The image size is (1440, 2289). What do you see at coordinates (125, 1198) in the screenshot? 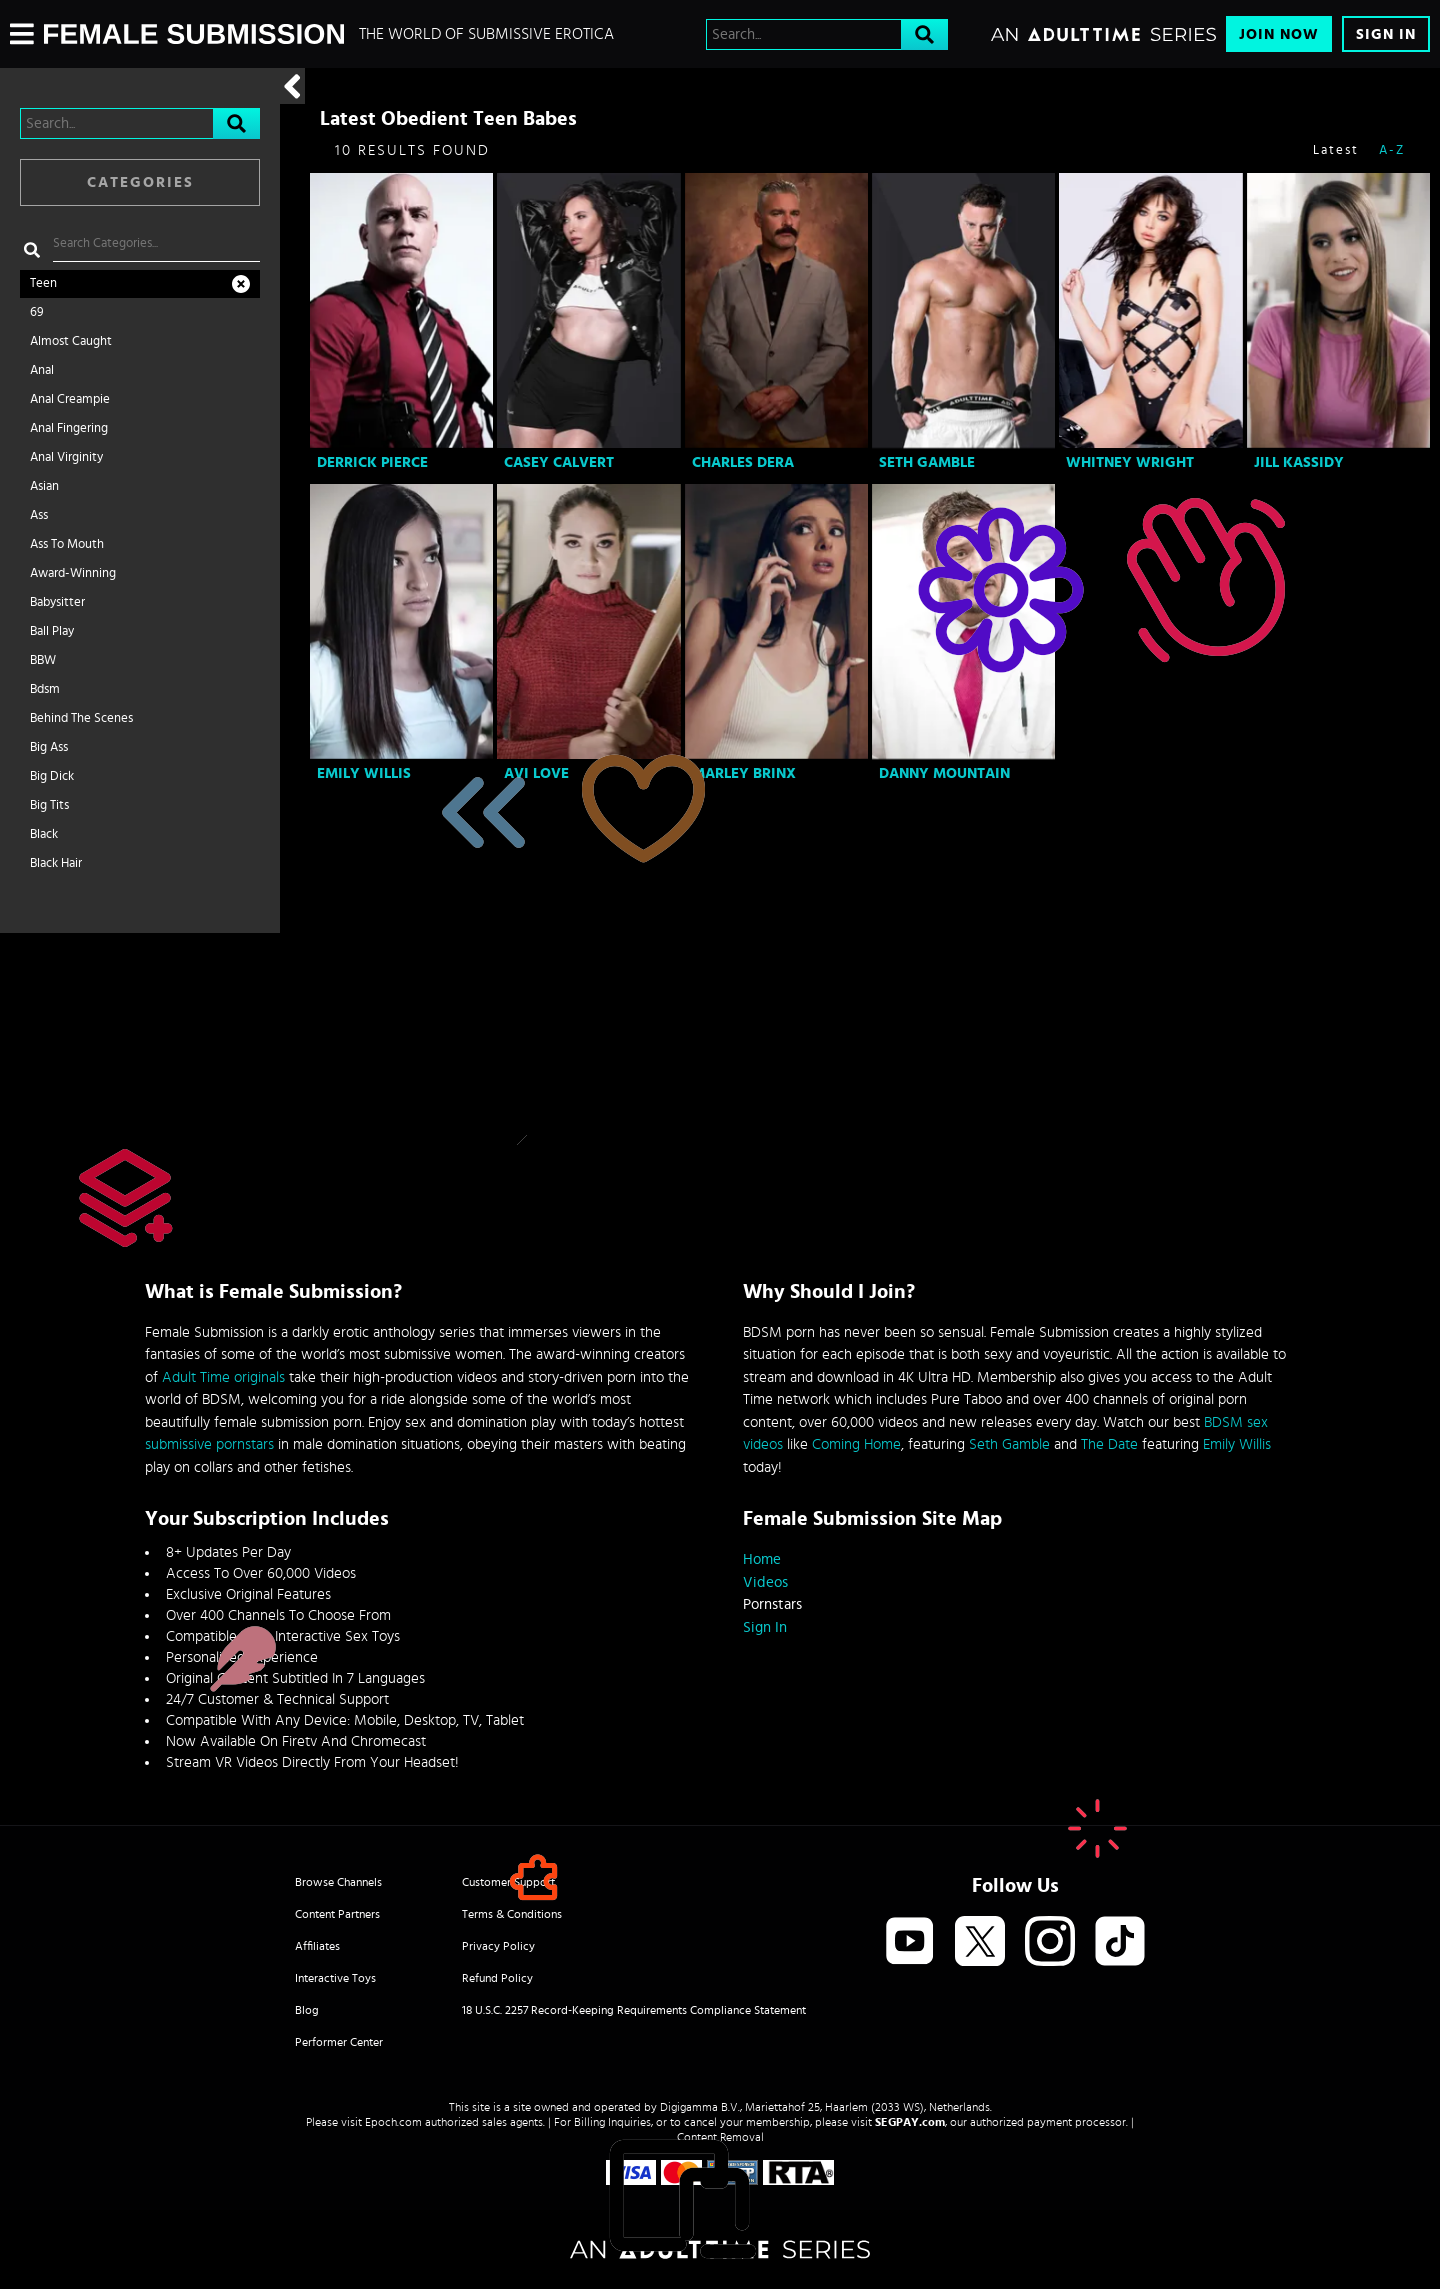
I see `add a new layer to the stack` at bounding box center [125, 1198].